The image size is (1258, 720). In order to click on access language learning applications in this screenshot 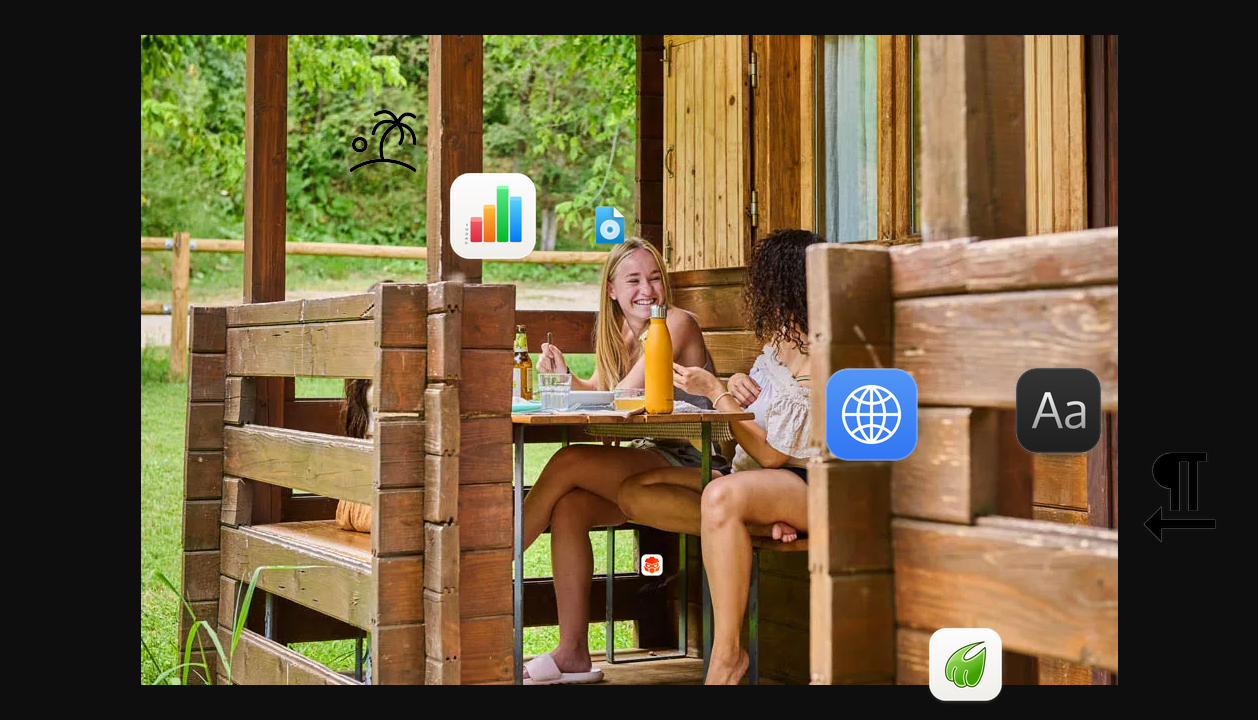, I will do `click(871, 414)`.